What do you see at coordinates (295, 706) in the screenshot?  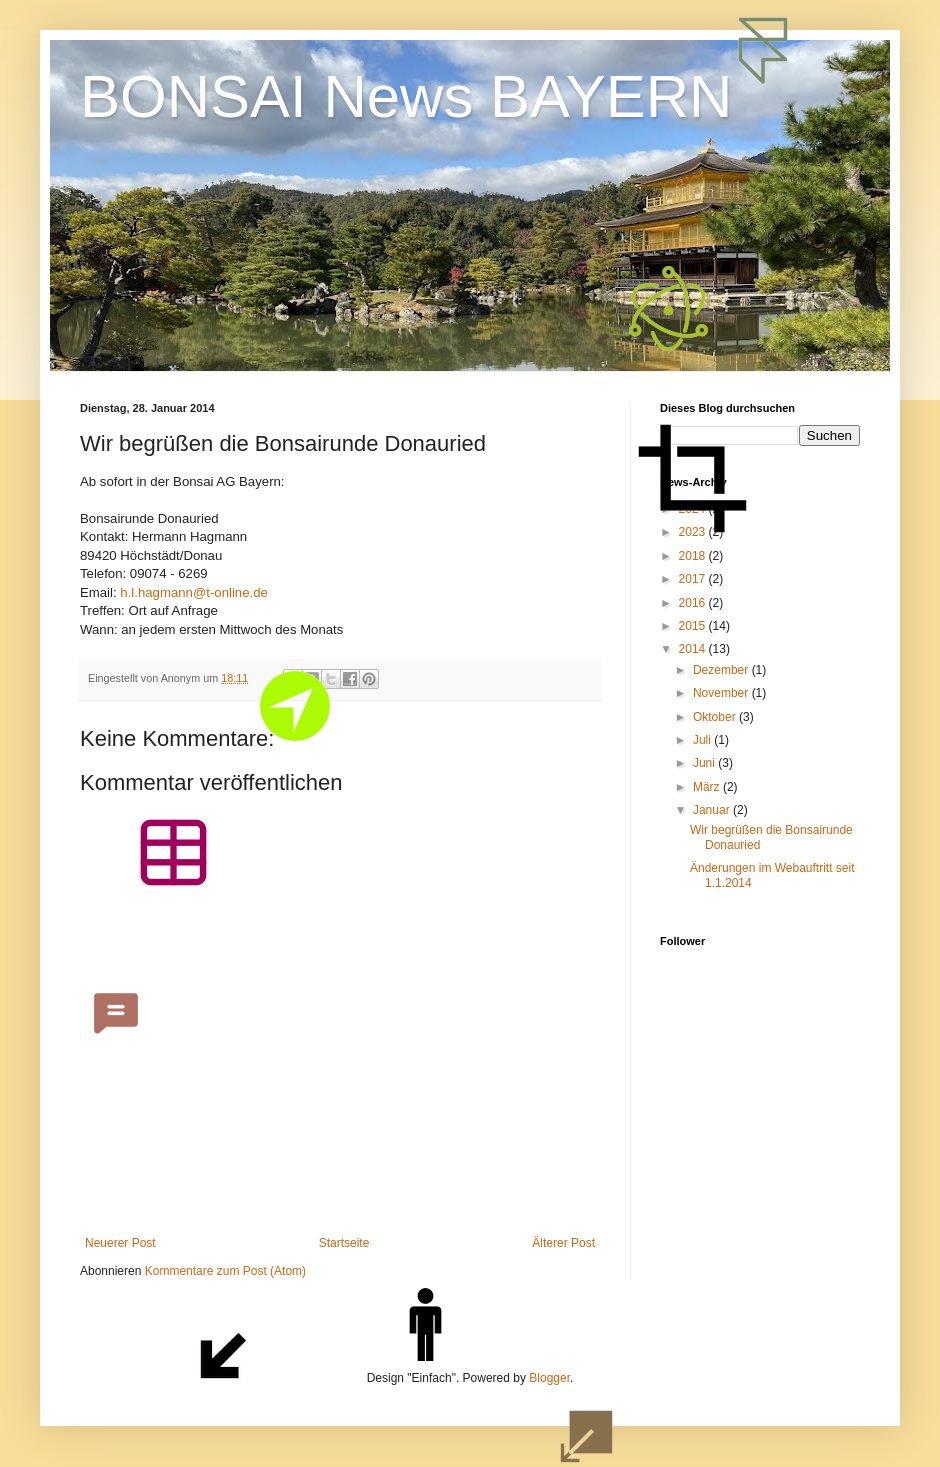 I see `navigate to current location` at bounding box center [295, 706].